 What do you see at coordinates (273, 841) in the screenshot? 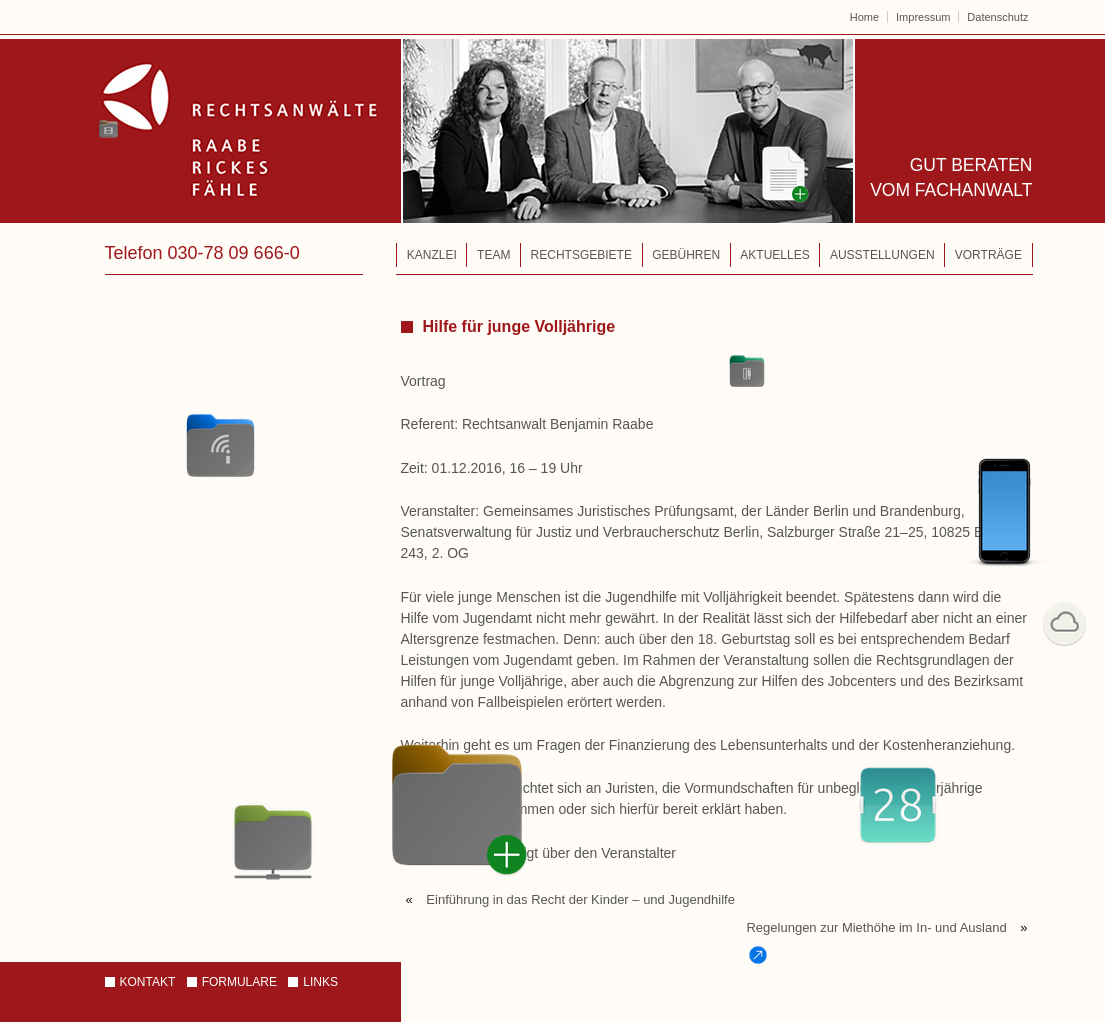
I see `access a remote or network folder` at bounding box center [273, 841].